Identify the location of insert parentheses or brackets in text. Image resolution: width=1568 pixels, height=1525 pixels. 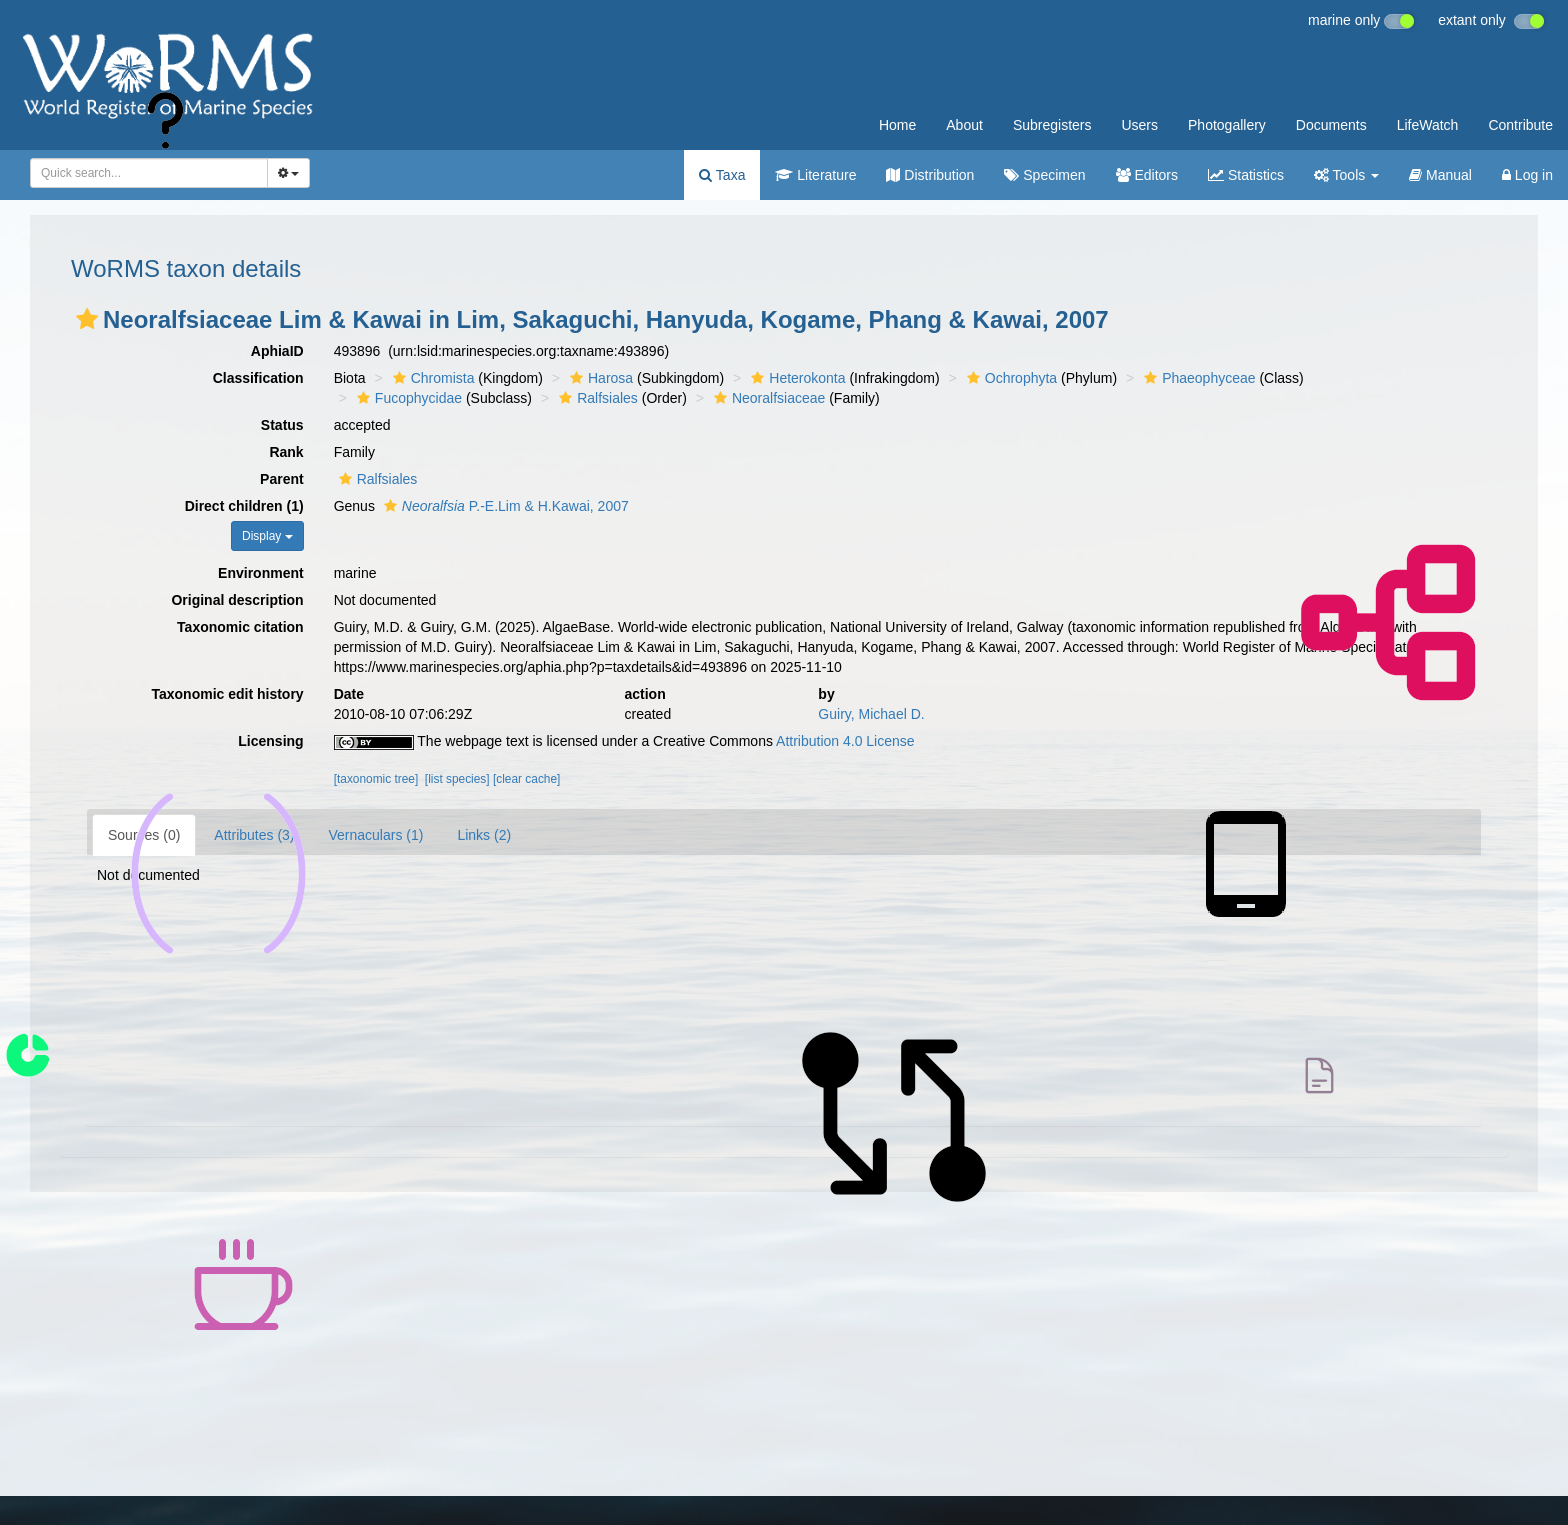
(218, 873).